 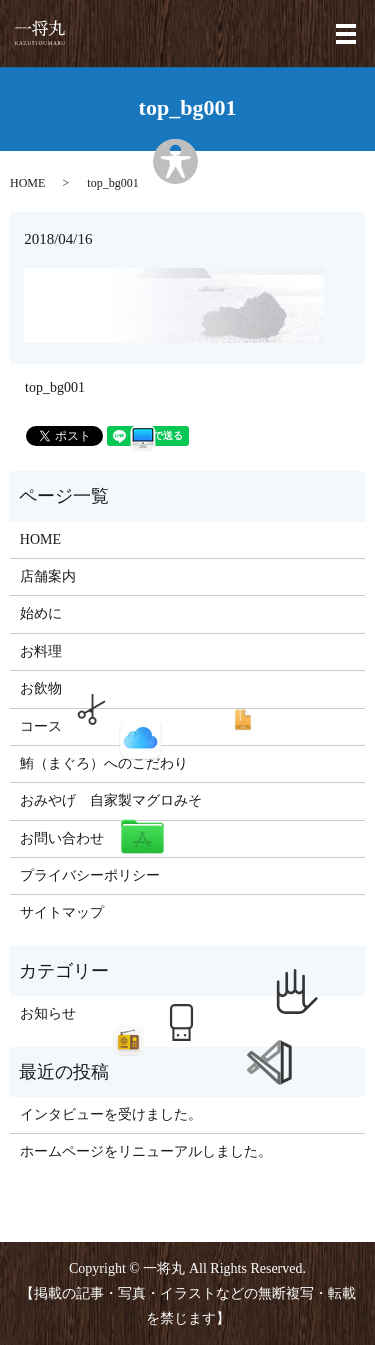 I want to click on open PDF Slicer to cut and rearrange PDF pages, so click(x=91, y=708).